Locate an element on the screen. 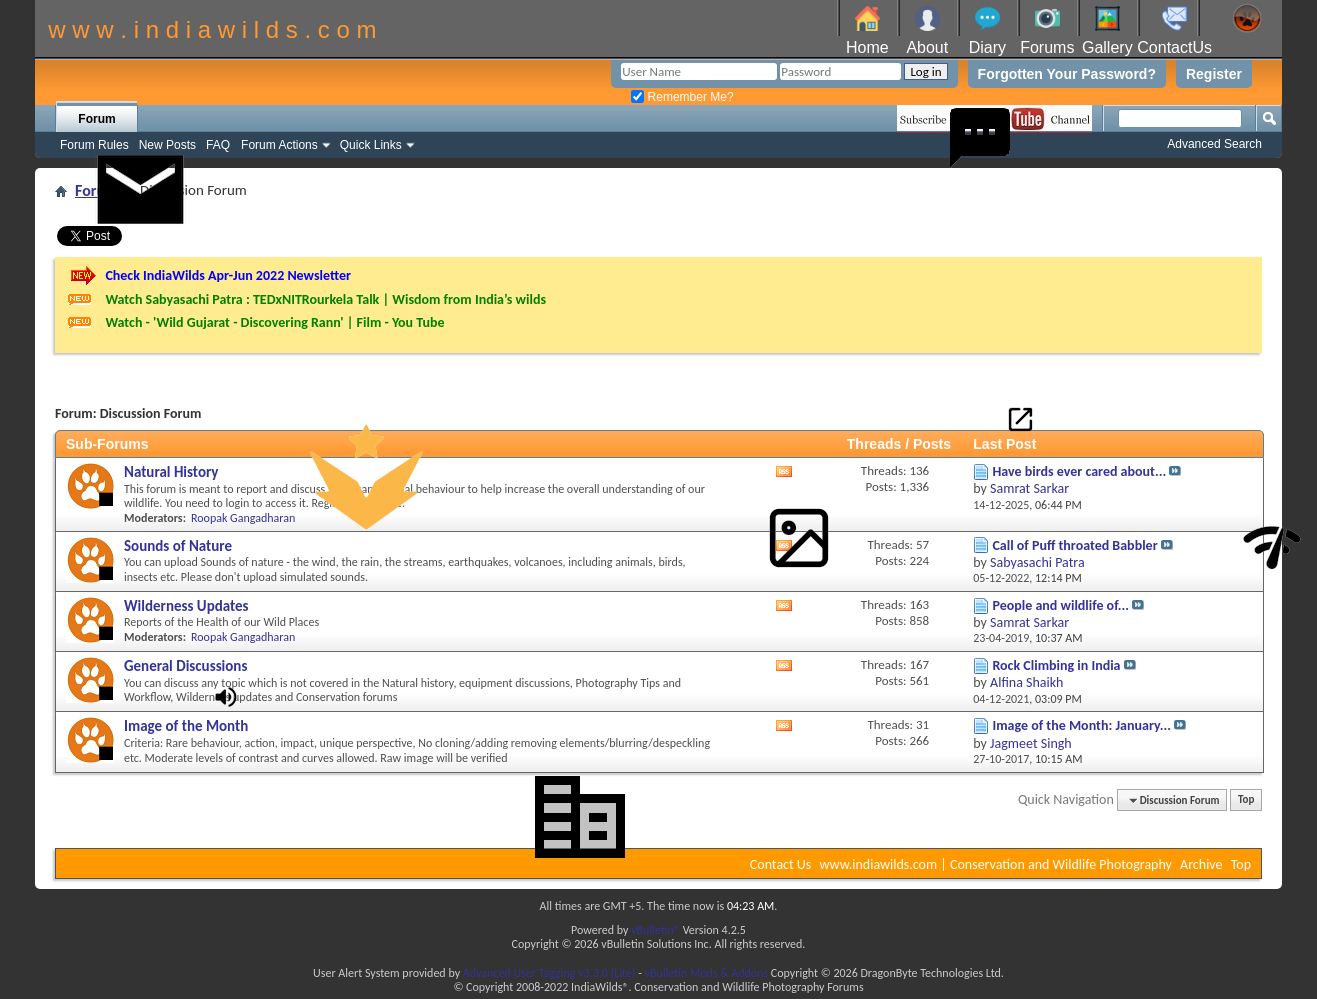 The height and width of the screenshot is (999, 1317). mark message as unread is located at coordinates (140, 189).